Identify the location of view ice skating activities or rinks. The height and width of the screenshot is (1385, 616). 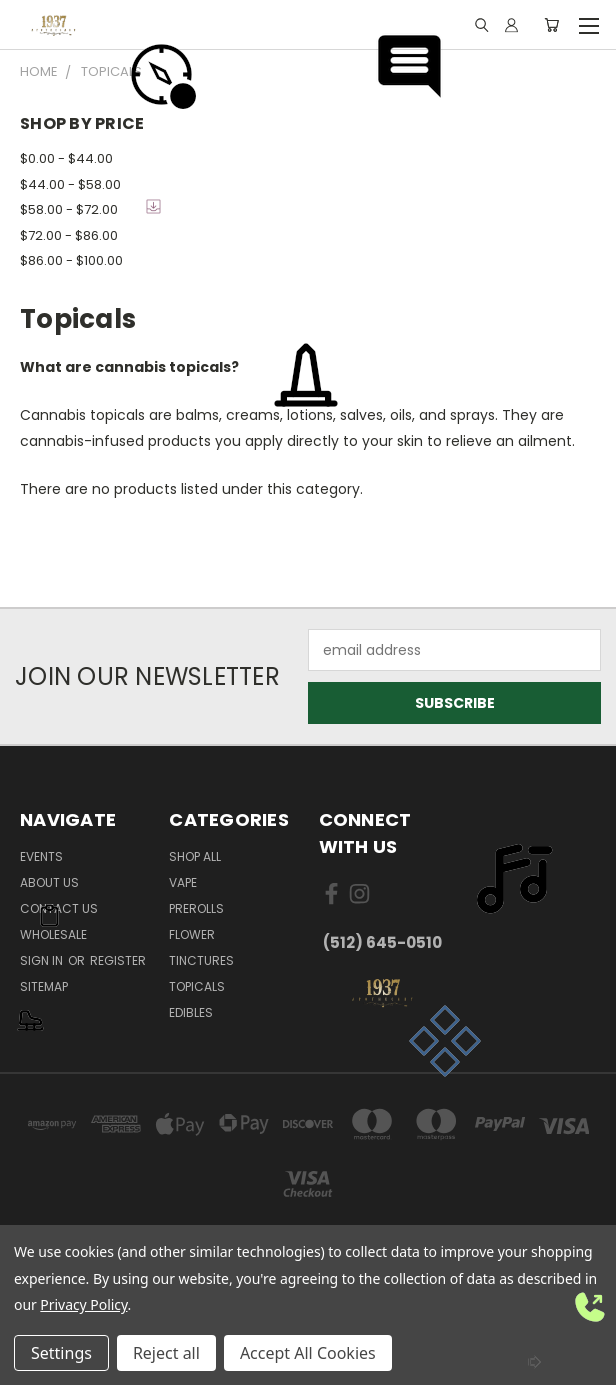
(30, 1020).